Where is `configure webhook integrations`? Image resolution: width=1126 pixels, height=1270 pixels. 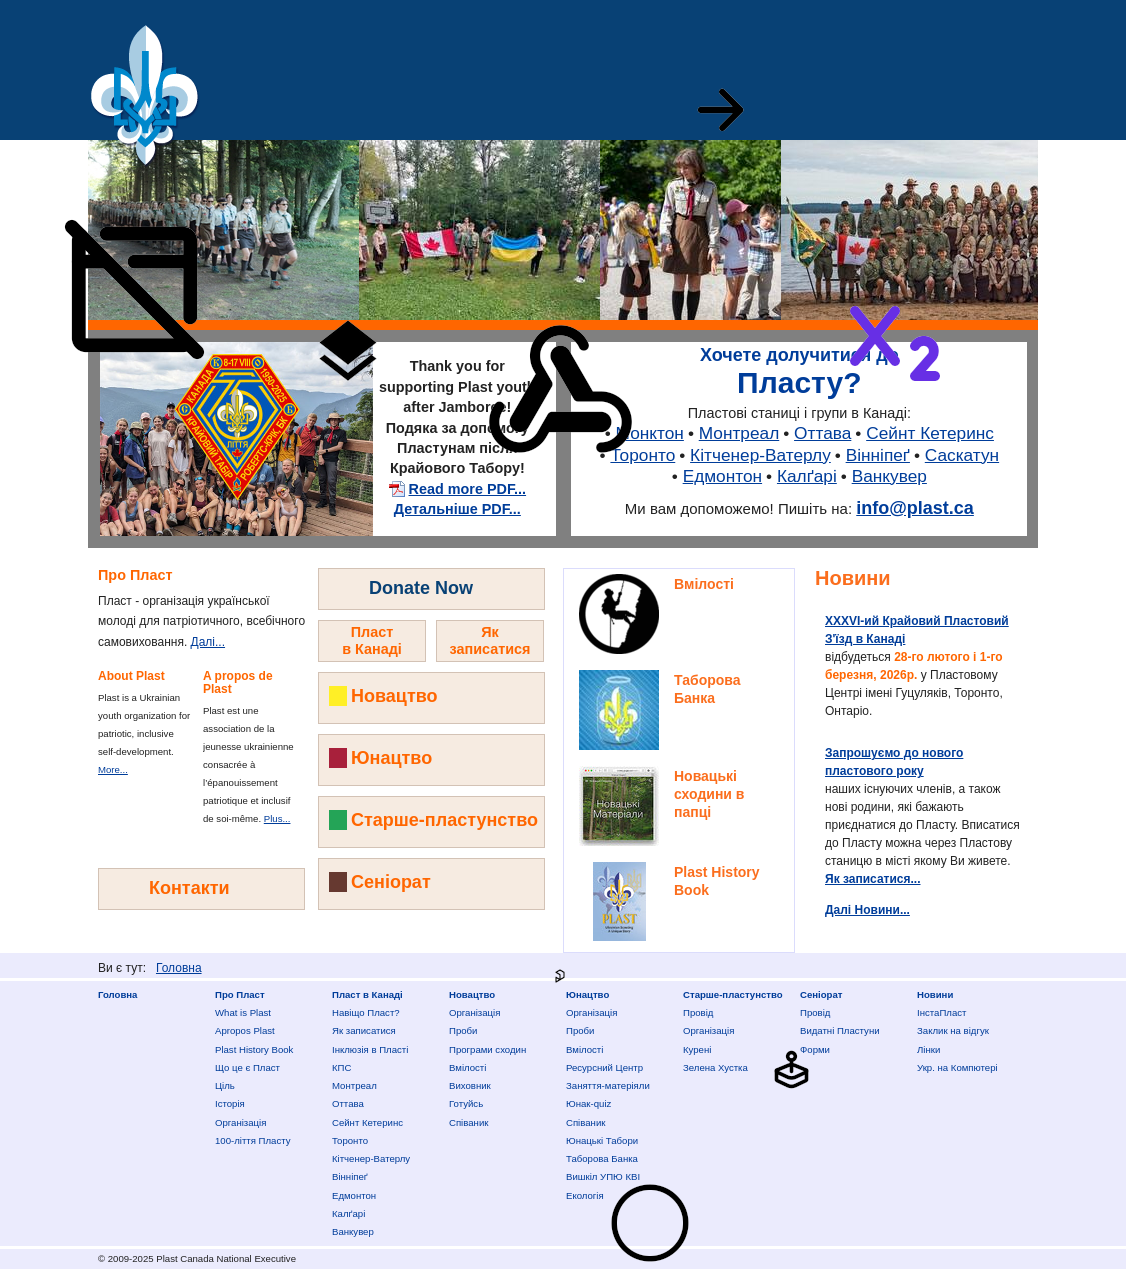
configure webhook integrations is located at coordinates (560, 396).